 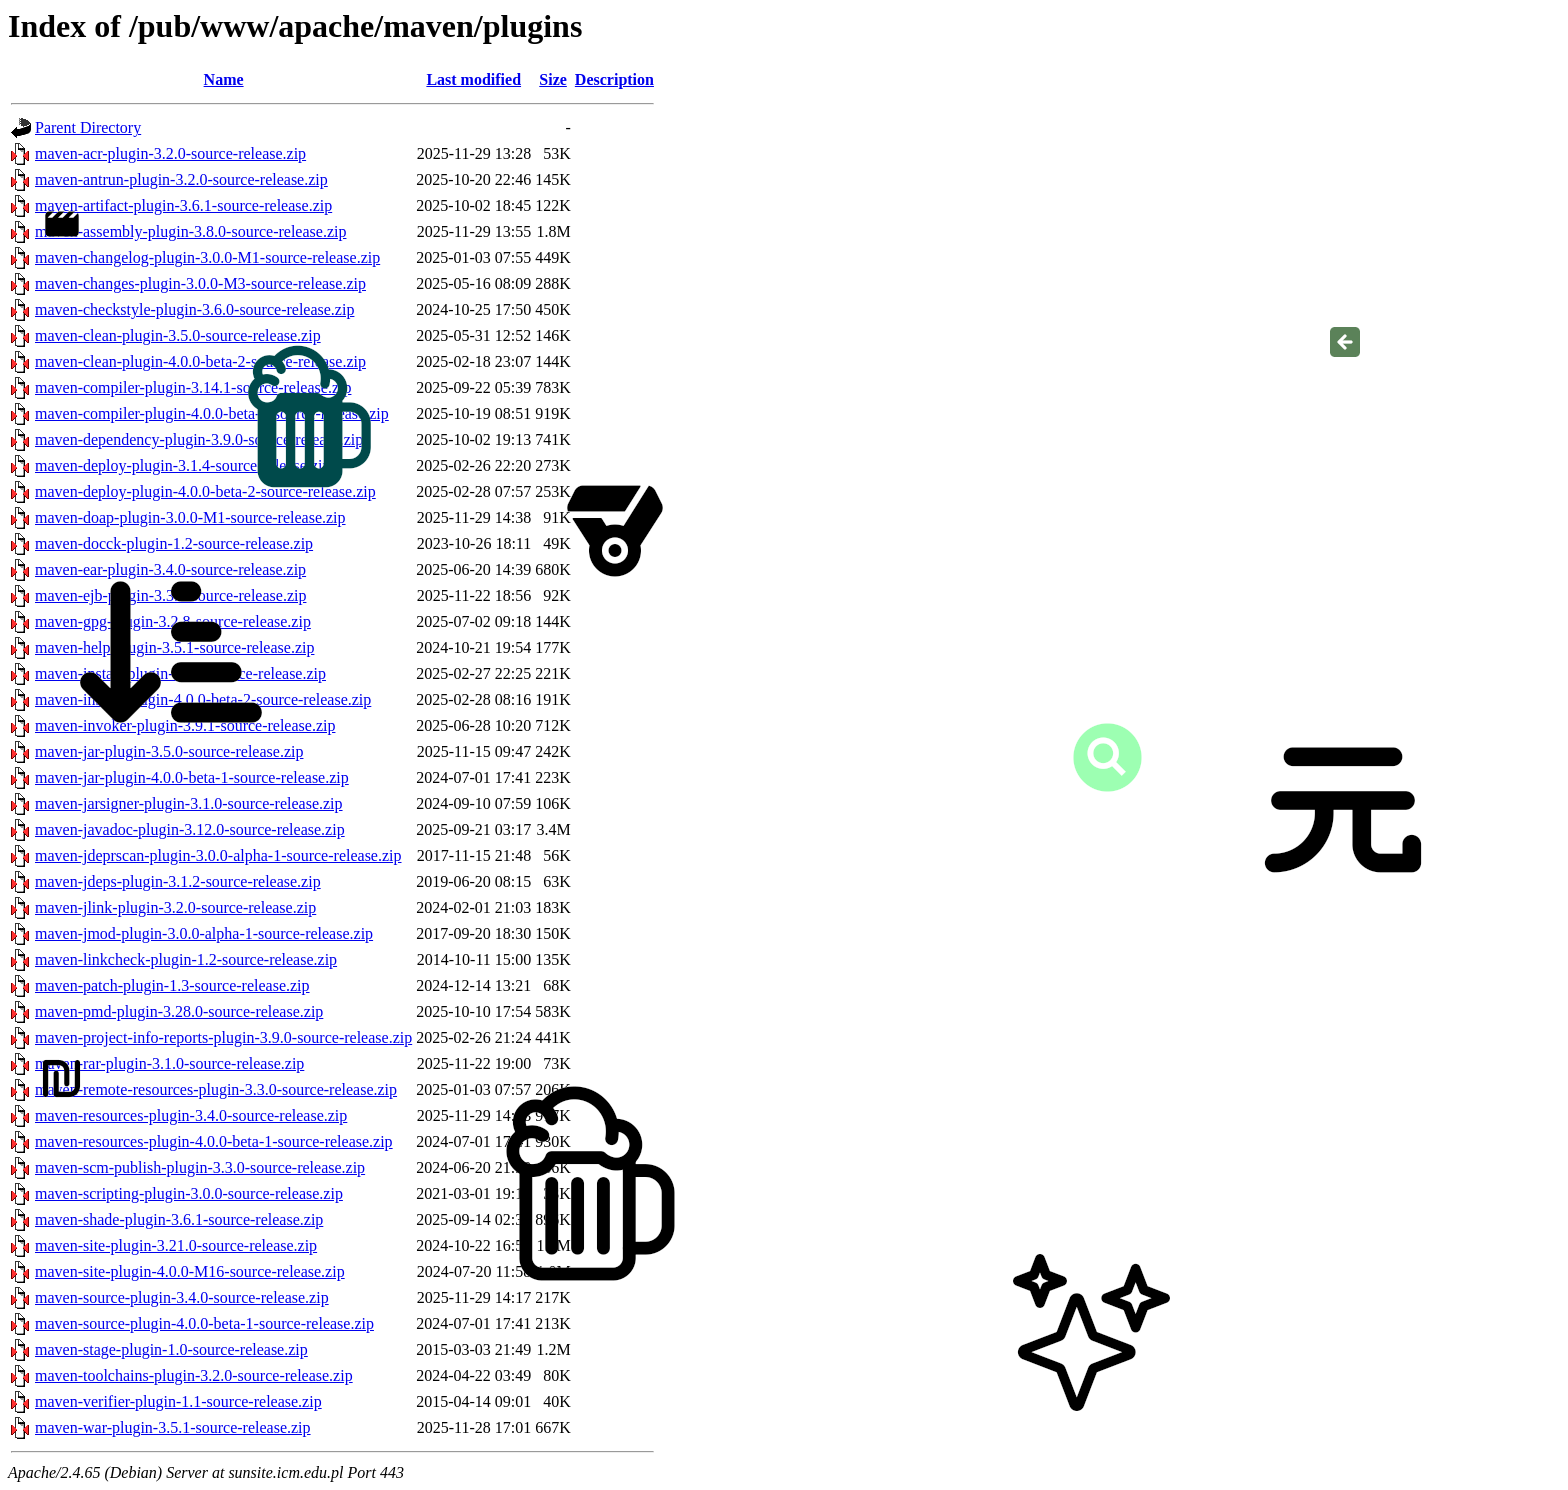 I want to click on tap to search, so click(x=1107, y=757).